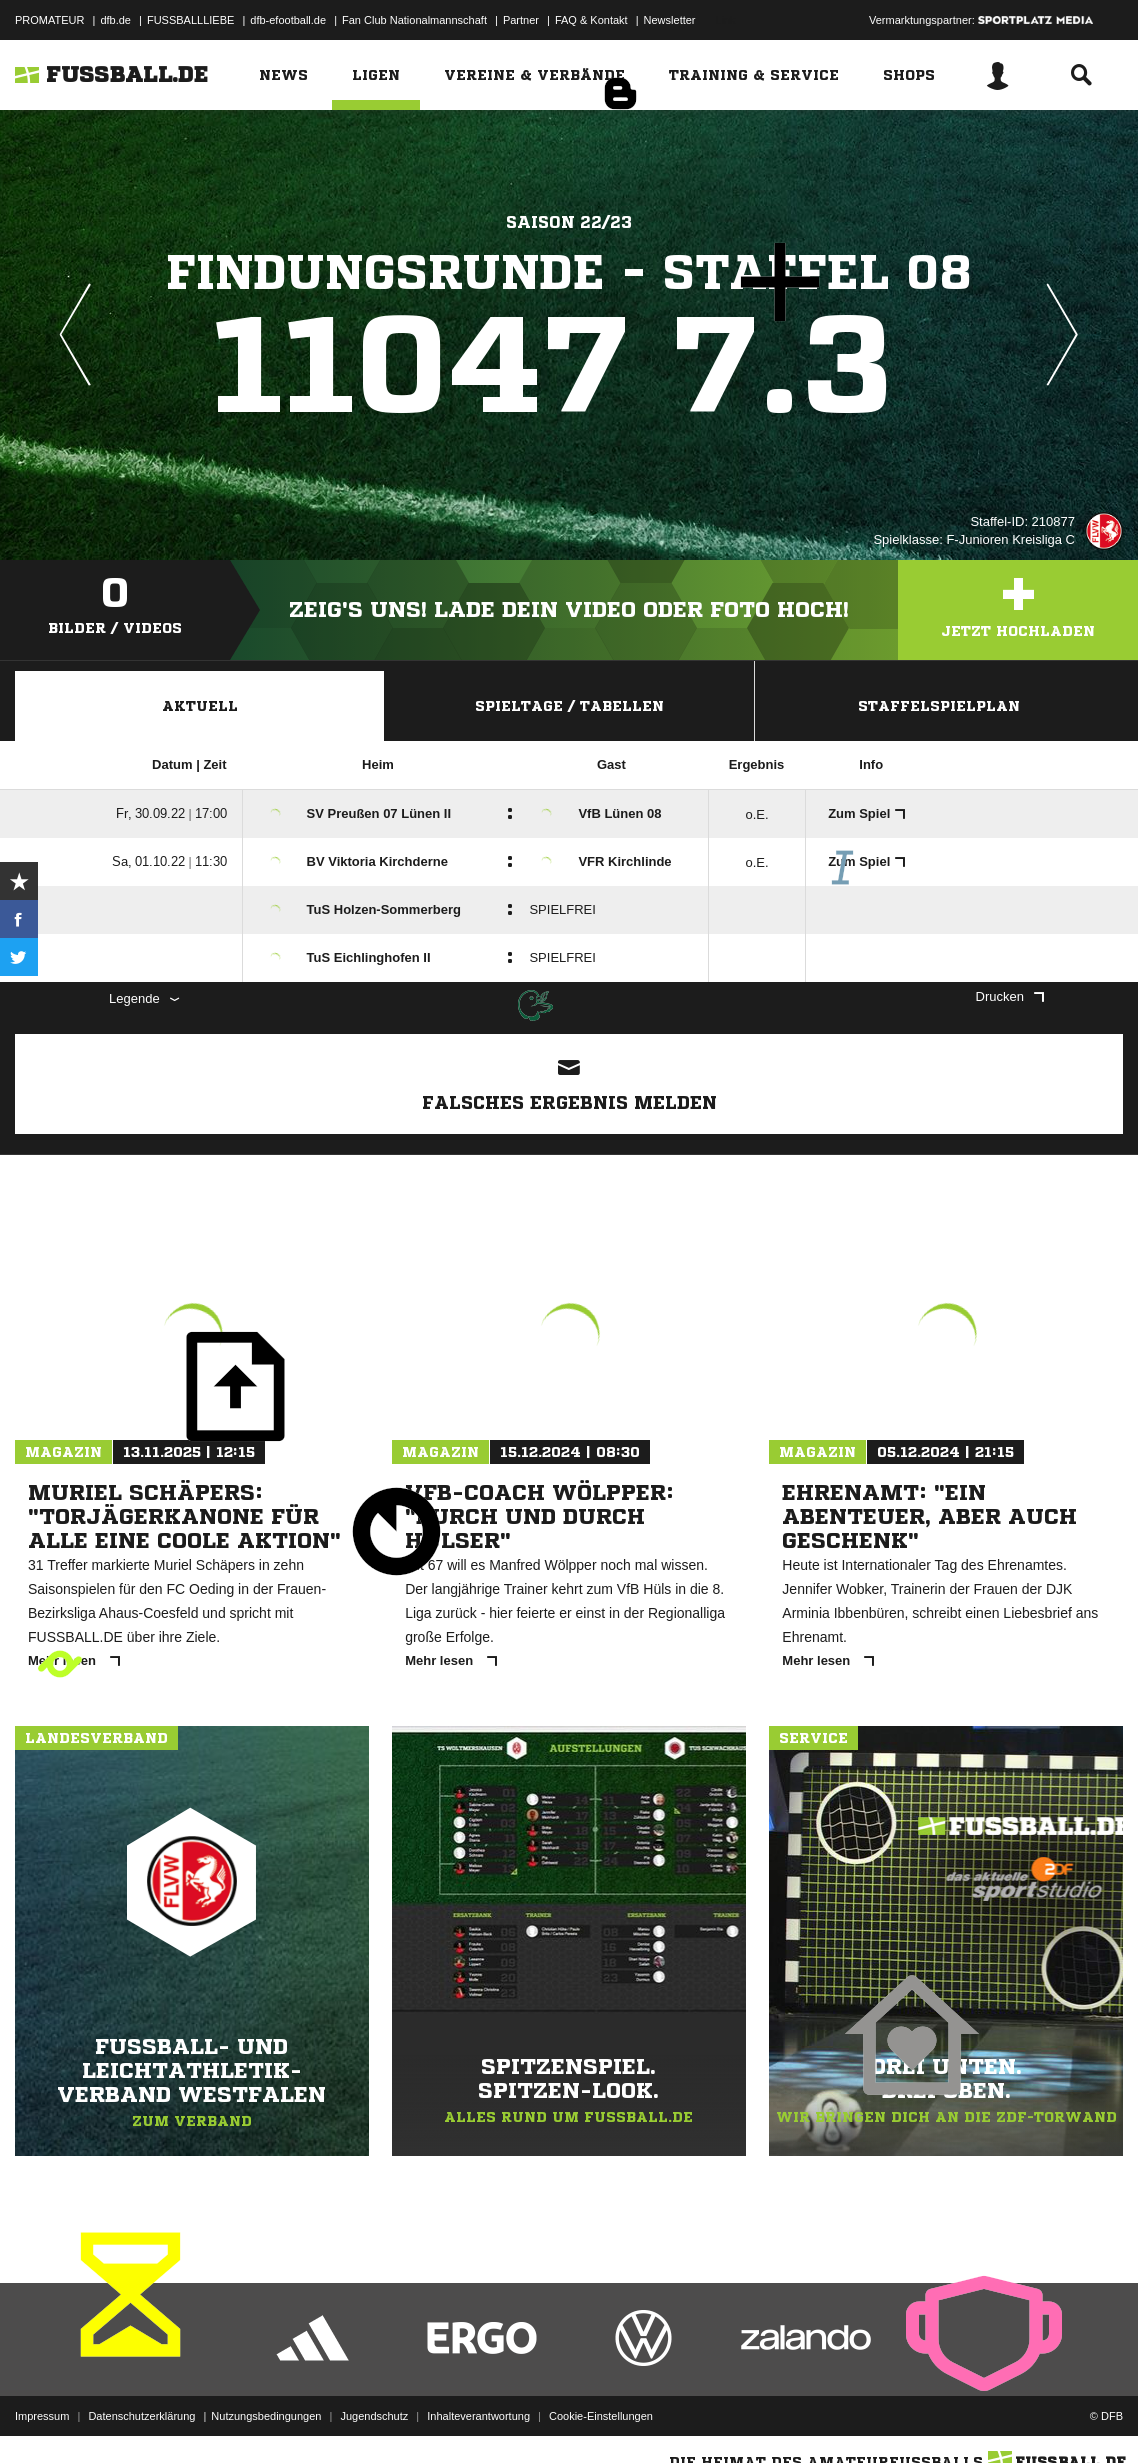  Describe the element at coordinates (396, 1531) in the screenshot. I see `loading progress indicator at approximately 70% complete` at that location.